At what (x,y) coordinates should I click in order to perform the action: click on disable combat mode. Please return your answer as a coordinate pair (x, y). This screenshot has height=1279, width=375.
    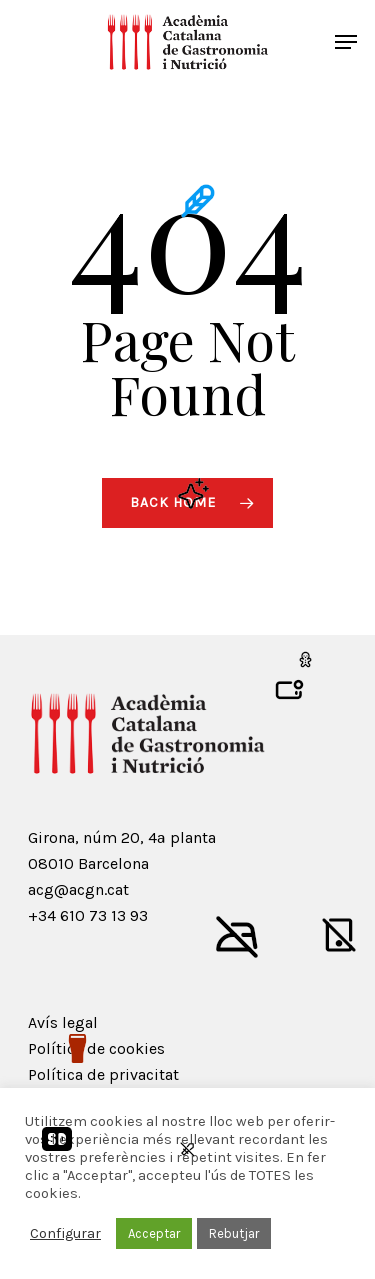
    Looking at the image, I should click on (187, 1149).